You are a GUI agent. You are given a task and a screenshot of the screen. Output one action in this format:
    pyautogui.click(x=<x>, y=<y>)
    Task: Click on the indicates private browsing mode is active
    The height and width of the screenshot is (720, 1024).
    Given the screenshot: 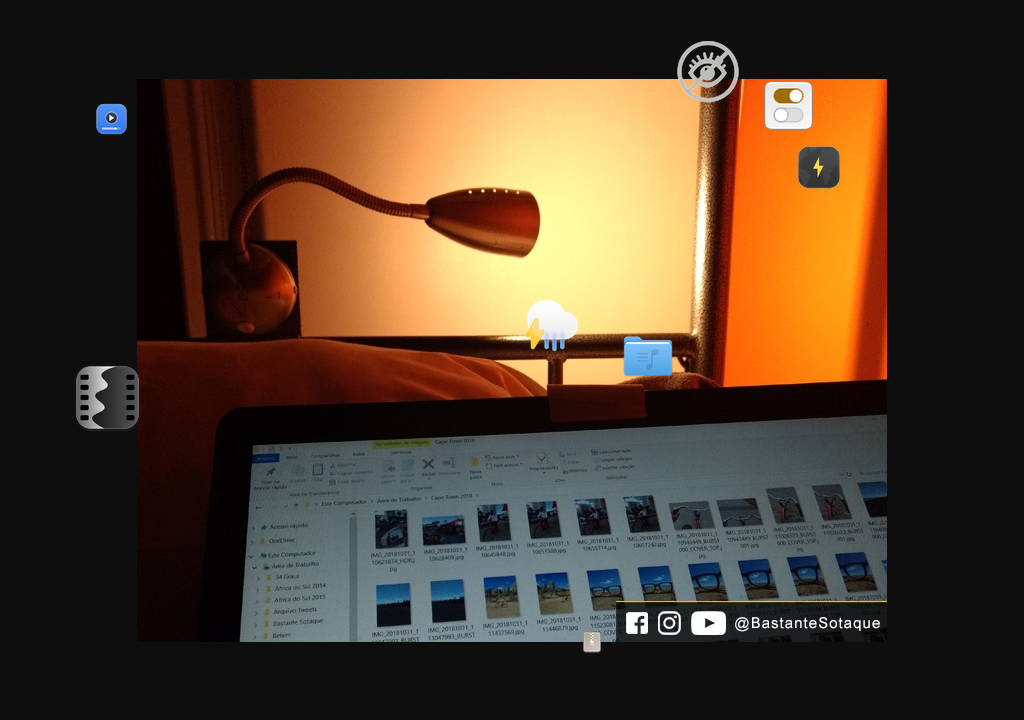 What is the action you would take?
    pyautogui.click(x=708, y=72)
    